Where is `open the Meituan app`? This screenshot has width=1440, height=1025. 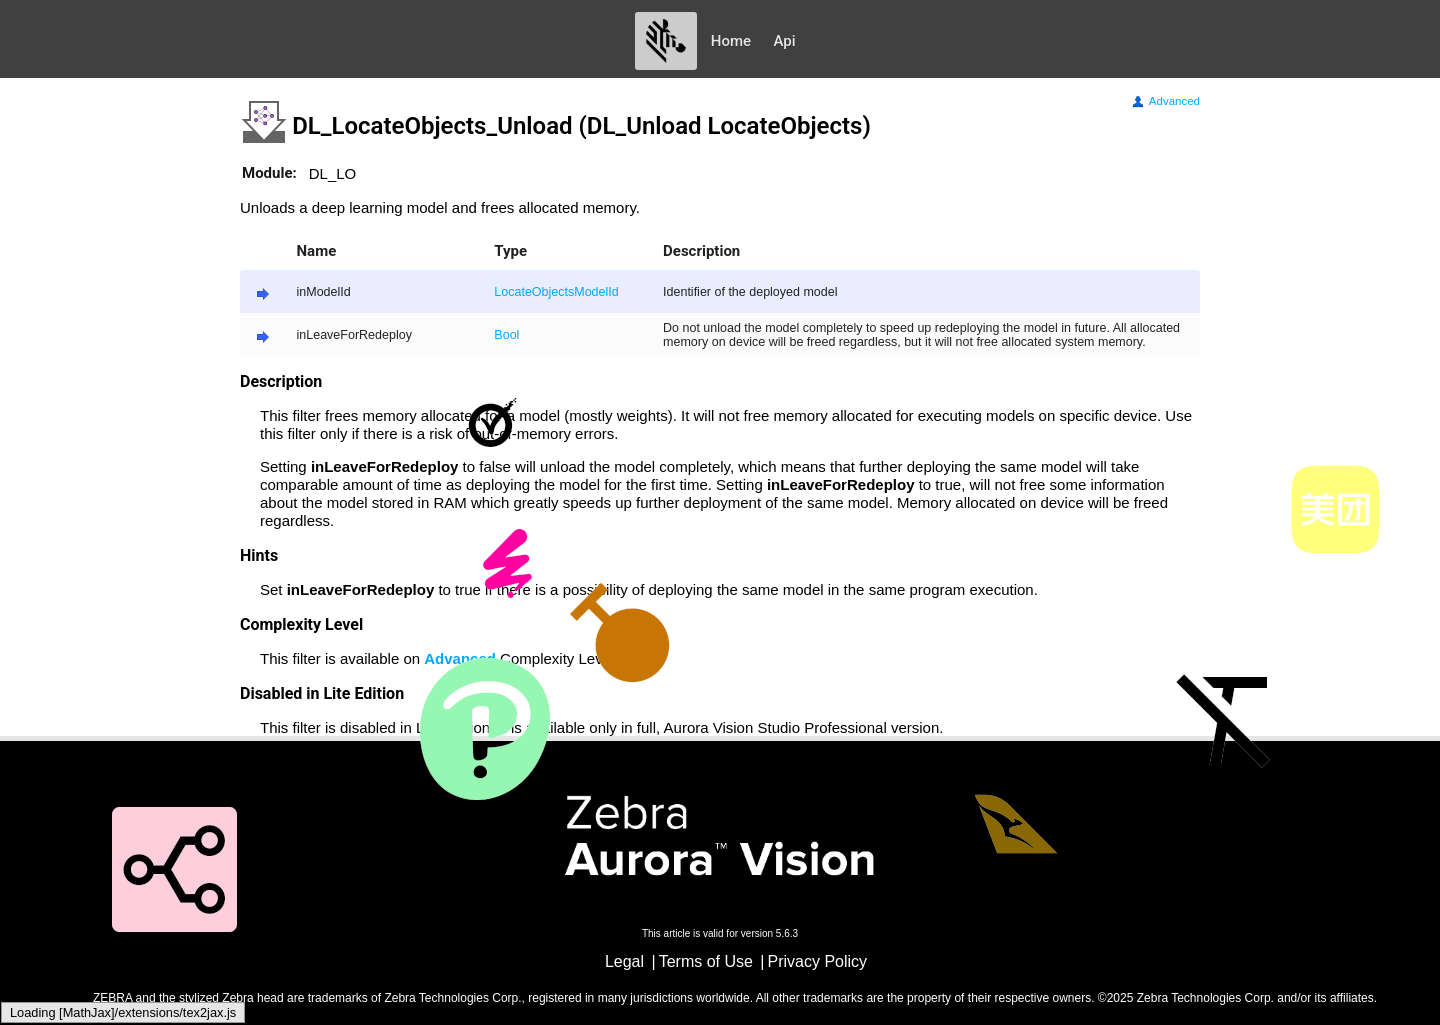 open the Meituan app is located at coordinates (1335, 509).